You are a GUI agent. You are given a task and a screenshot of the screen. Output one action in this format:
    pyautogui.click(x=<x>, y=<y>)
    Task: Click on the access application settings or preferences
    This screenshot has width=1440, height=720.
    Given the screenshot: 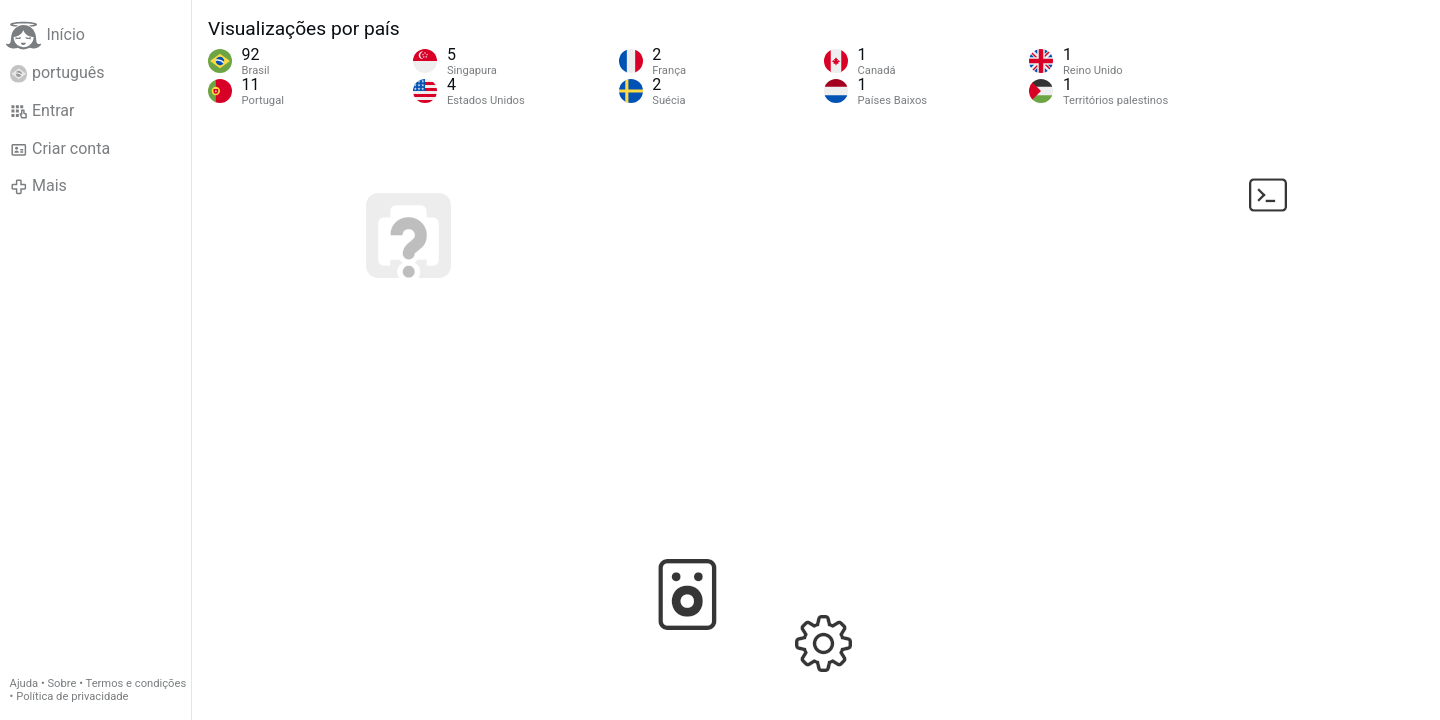 What is the action you would take?
    pyautogui.click(x=823, y=643)
    